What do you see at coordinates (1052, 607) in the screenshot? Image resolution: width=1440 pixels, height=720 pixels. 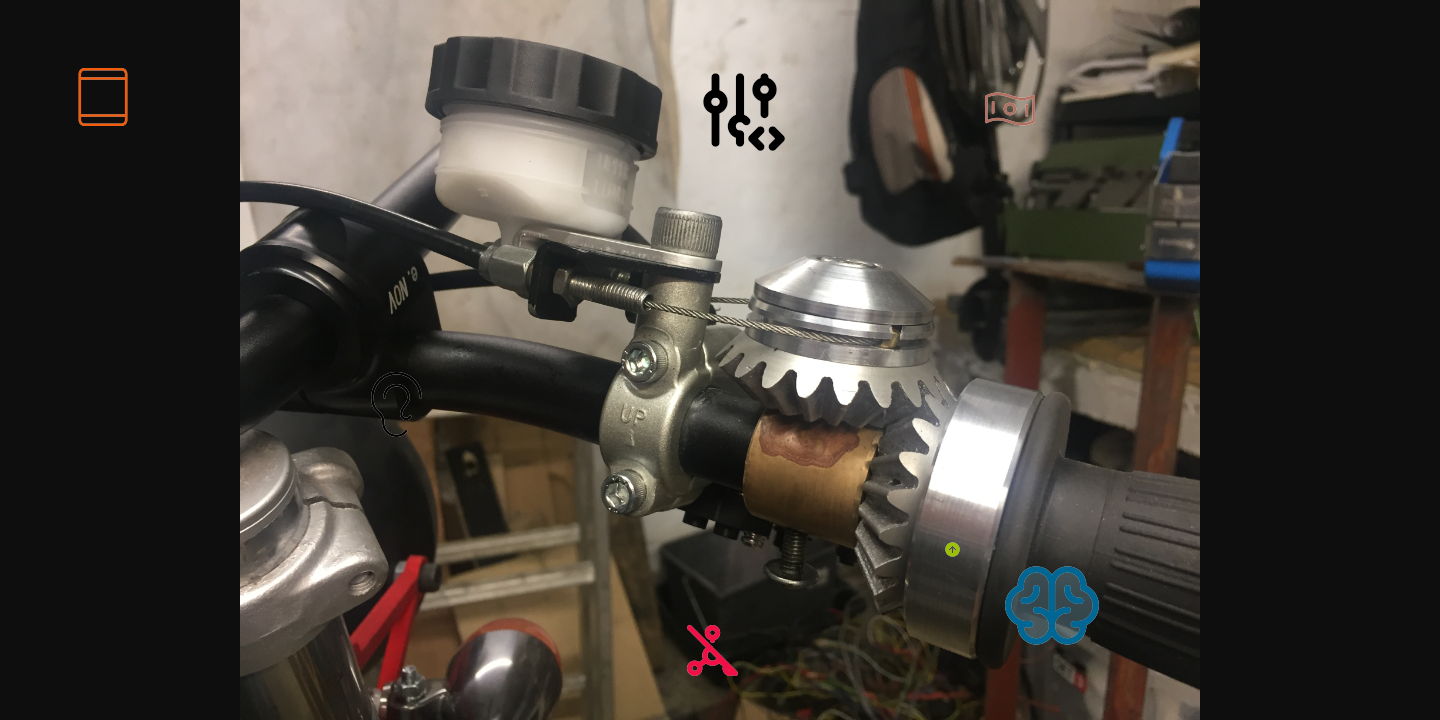 I see `access AI or smart features` at bounding box center [1052, 607].